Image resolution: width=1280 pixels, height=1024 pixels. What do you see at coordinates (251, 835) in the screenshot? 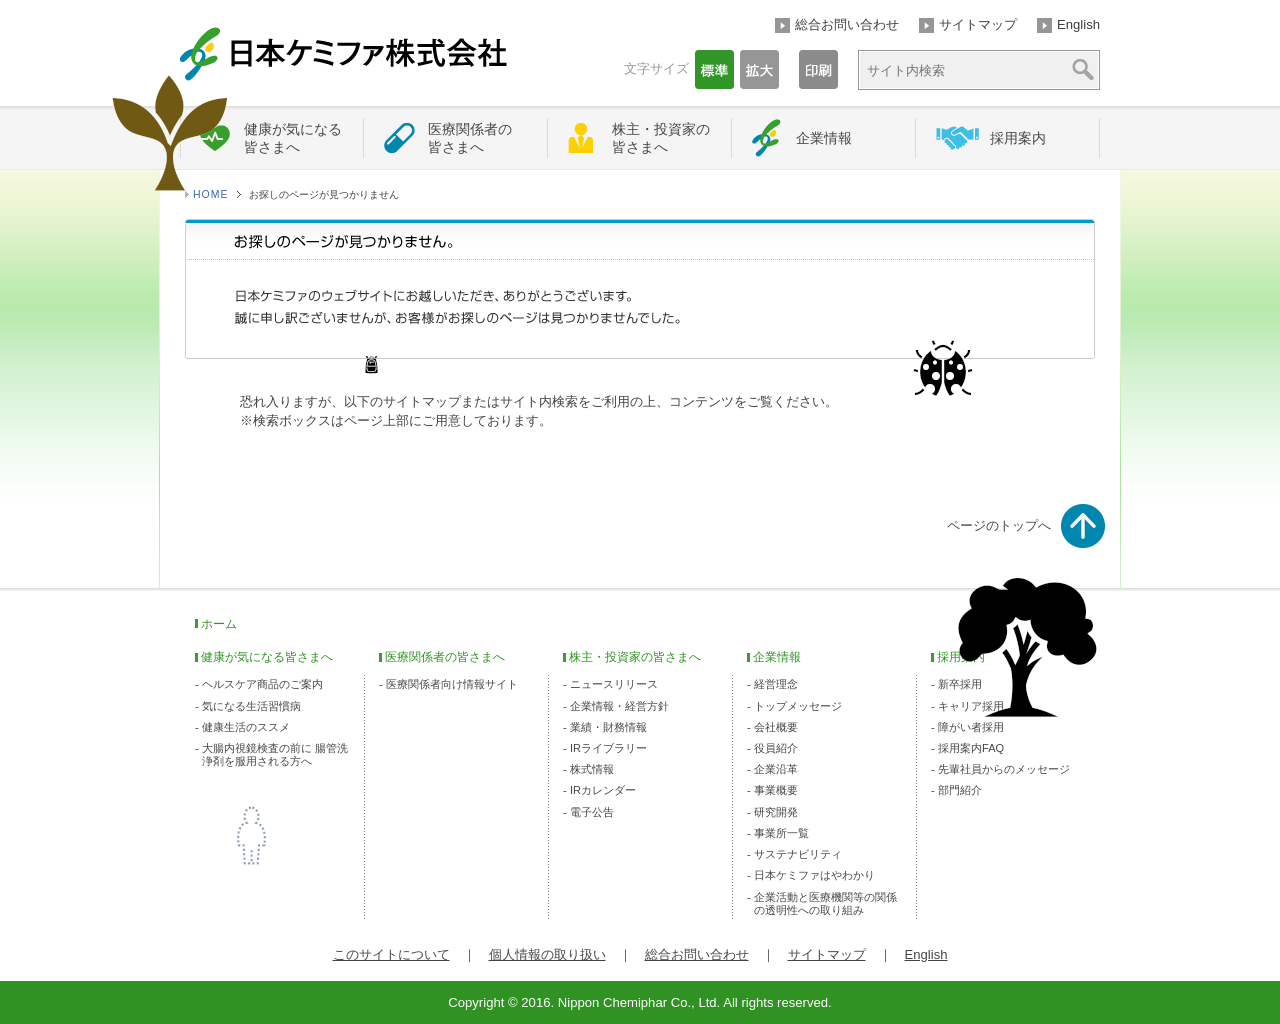
I see `toggle invisibility or stealth mode` at bounding box center [251, 835].